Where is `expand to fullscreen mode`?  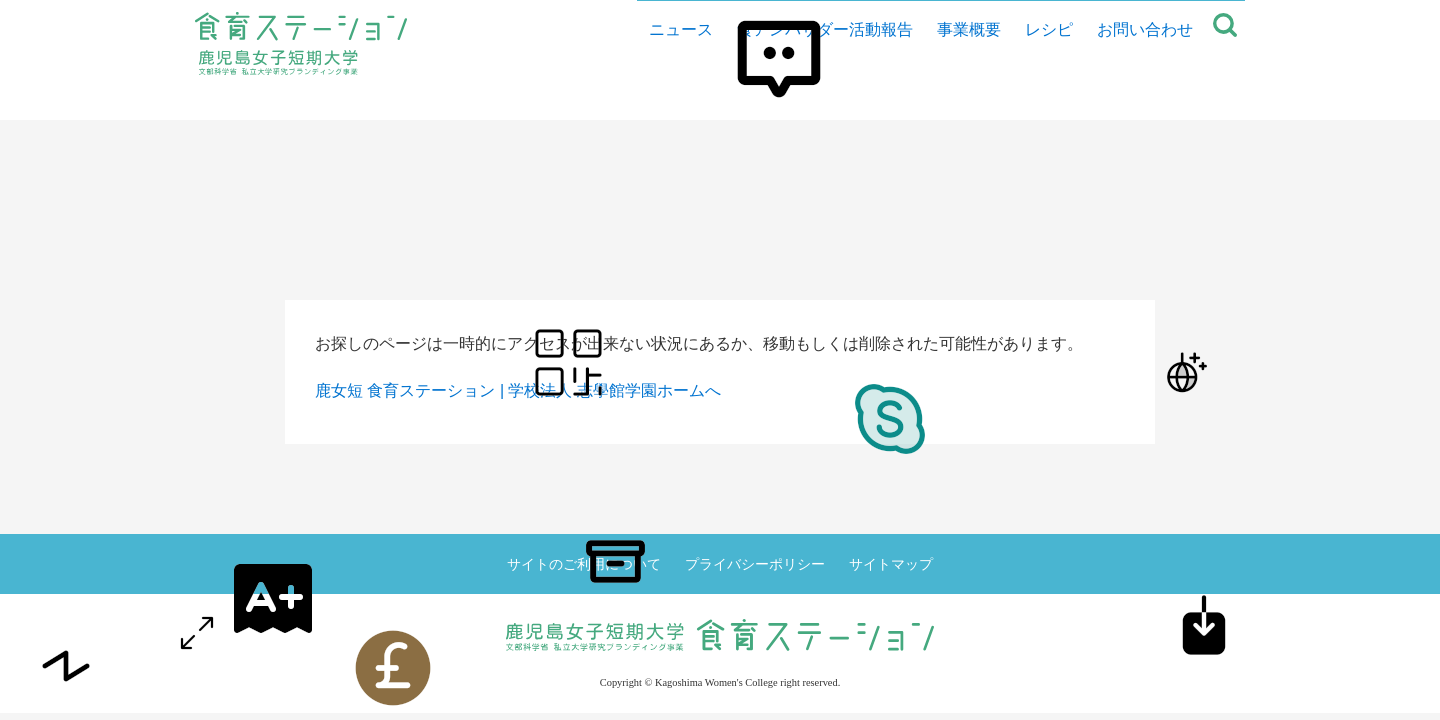
expand to fullscreen mode is located at coordinates (197, 633).